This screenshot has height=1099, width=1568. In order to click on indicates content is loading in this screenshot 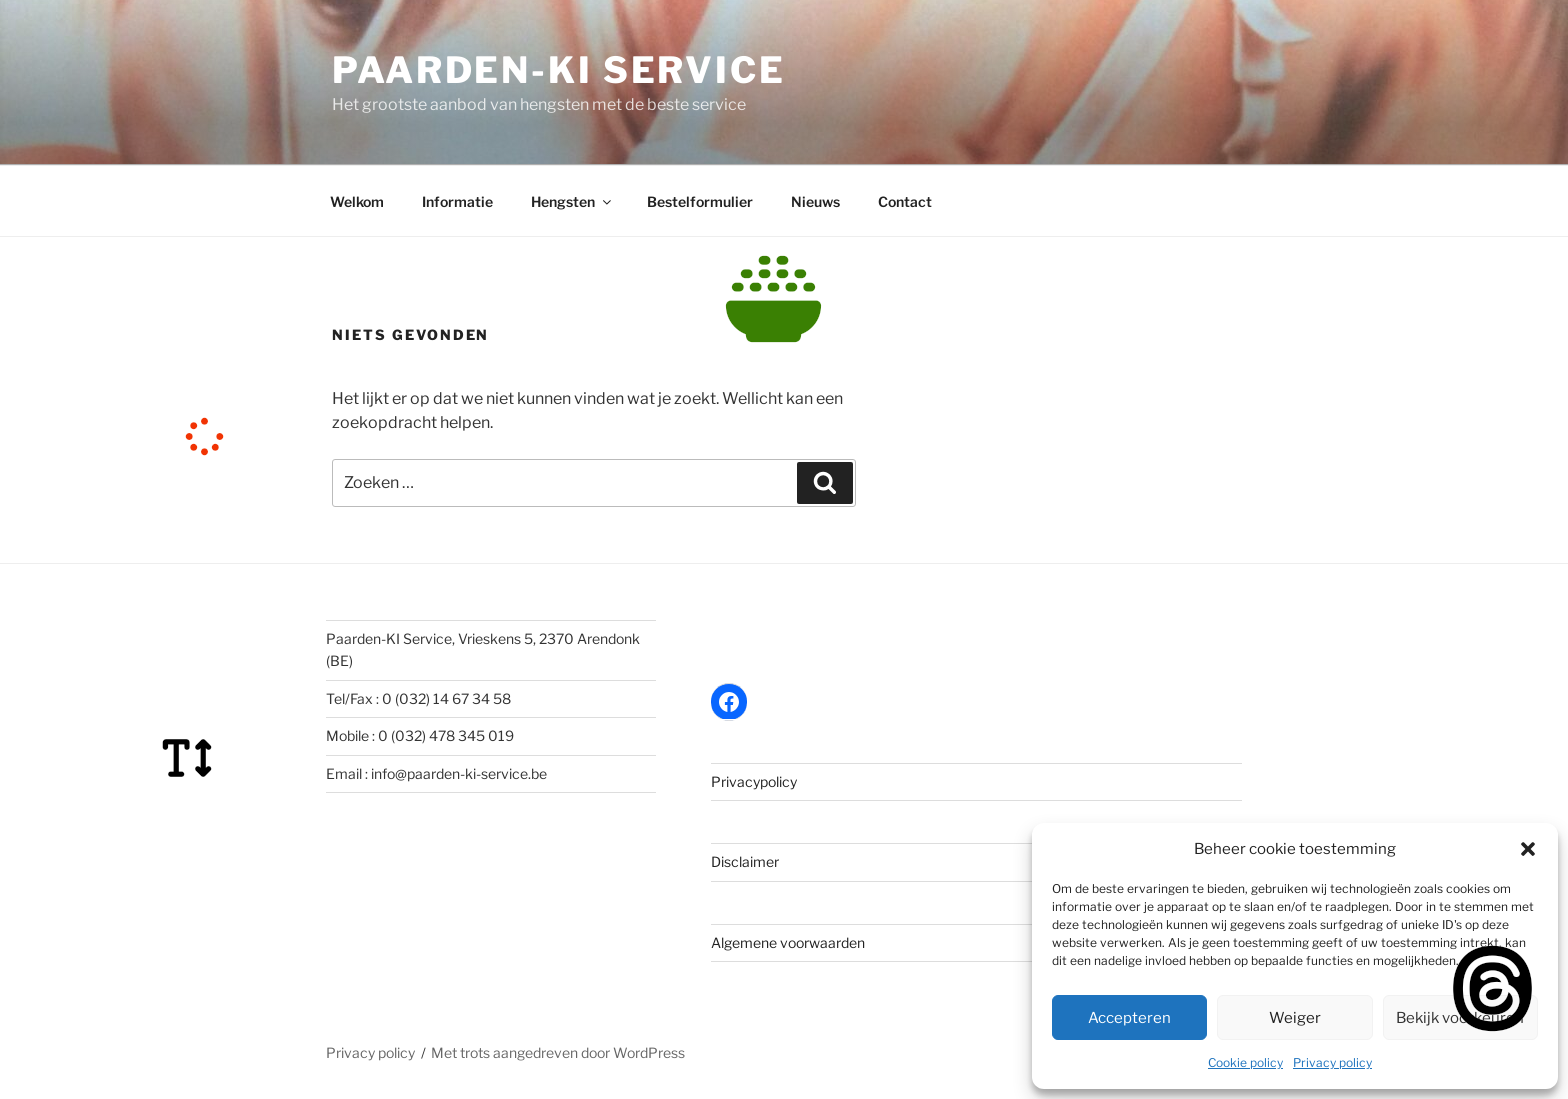, I will do `click(204, 436)`.